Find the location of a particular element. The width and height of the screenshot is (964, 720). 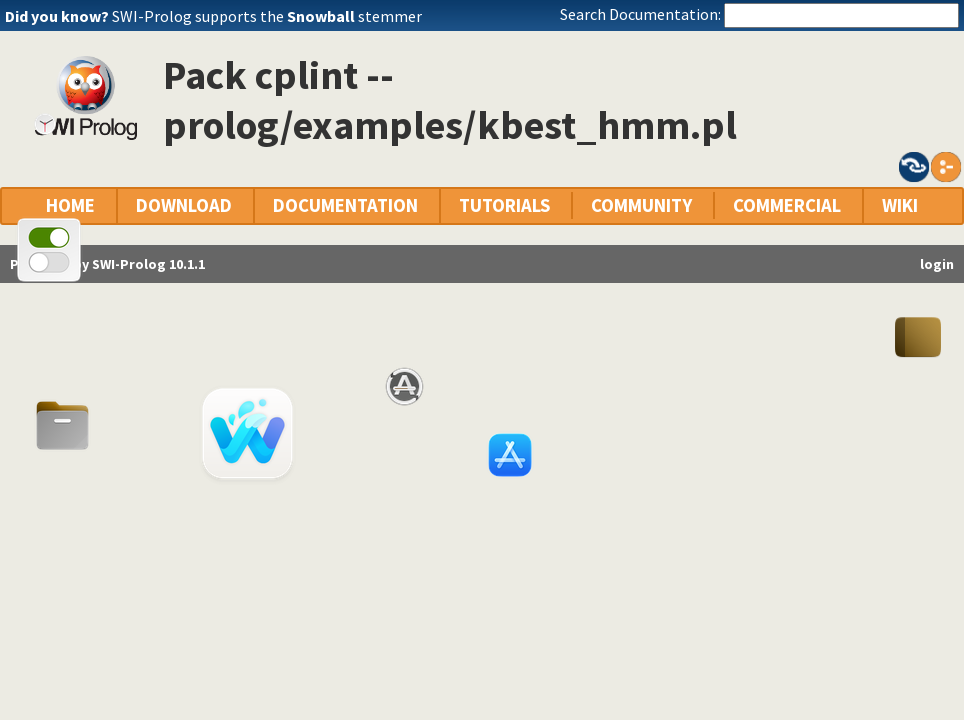

open waterfox browser is located at coordinates (247, 433).